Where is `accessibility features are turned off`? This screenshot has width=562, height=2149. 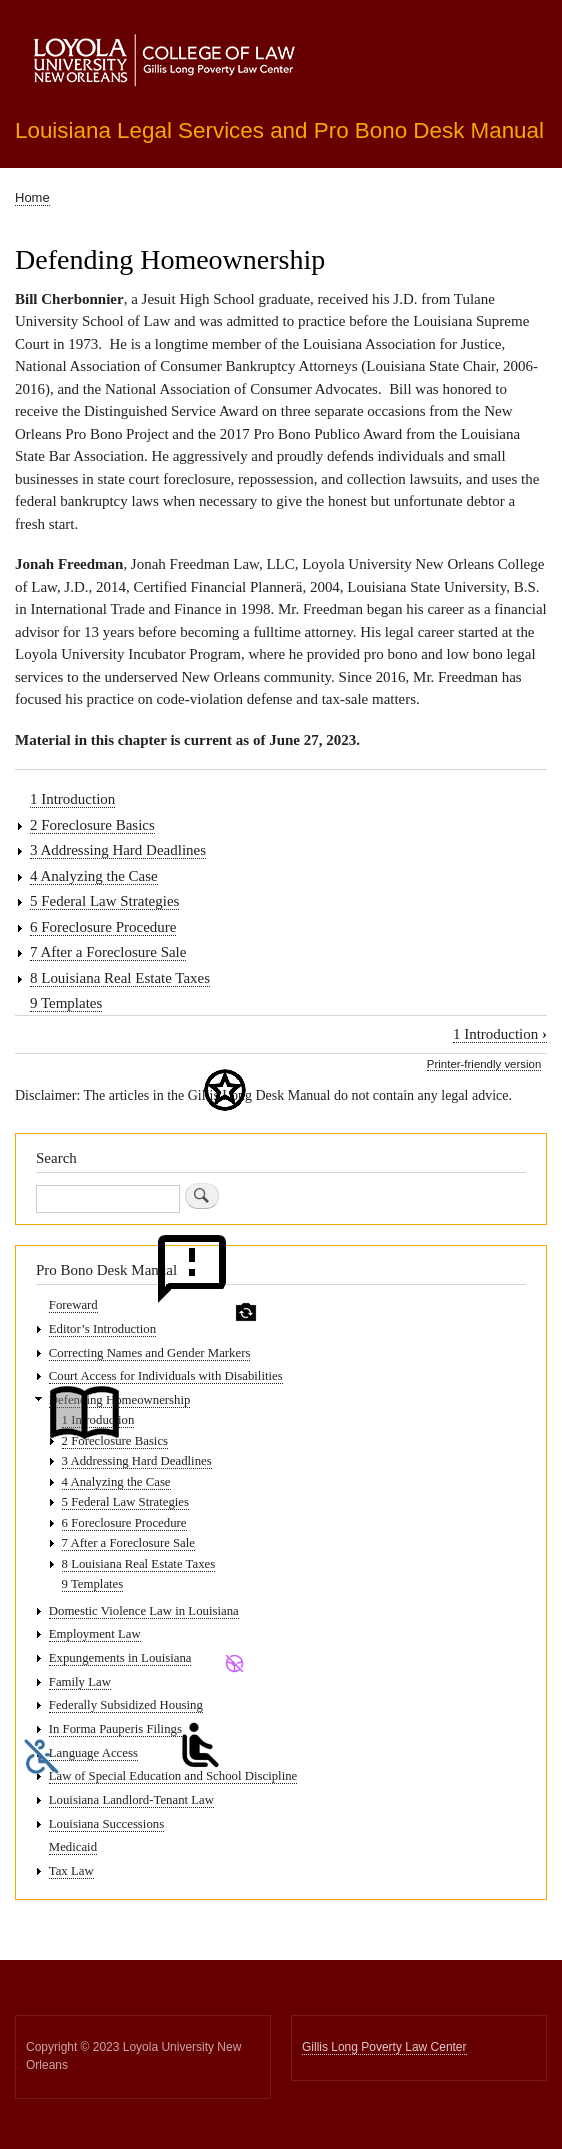
accessibility features are turned off is located at coordinates (41, 1756).